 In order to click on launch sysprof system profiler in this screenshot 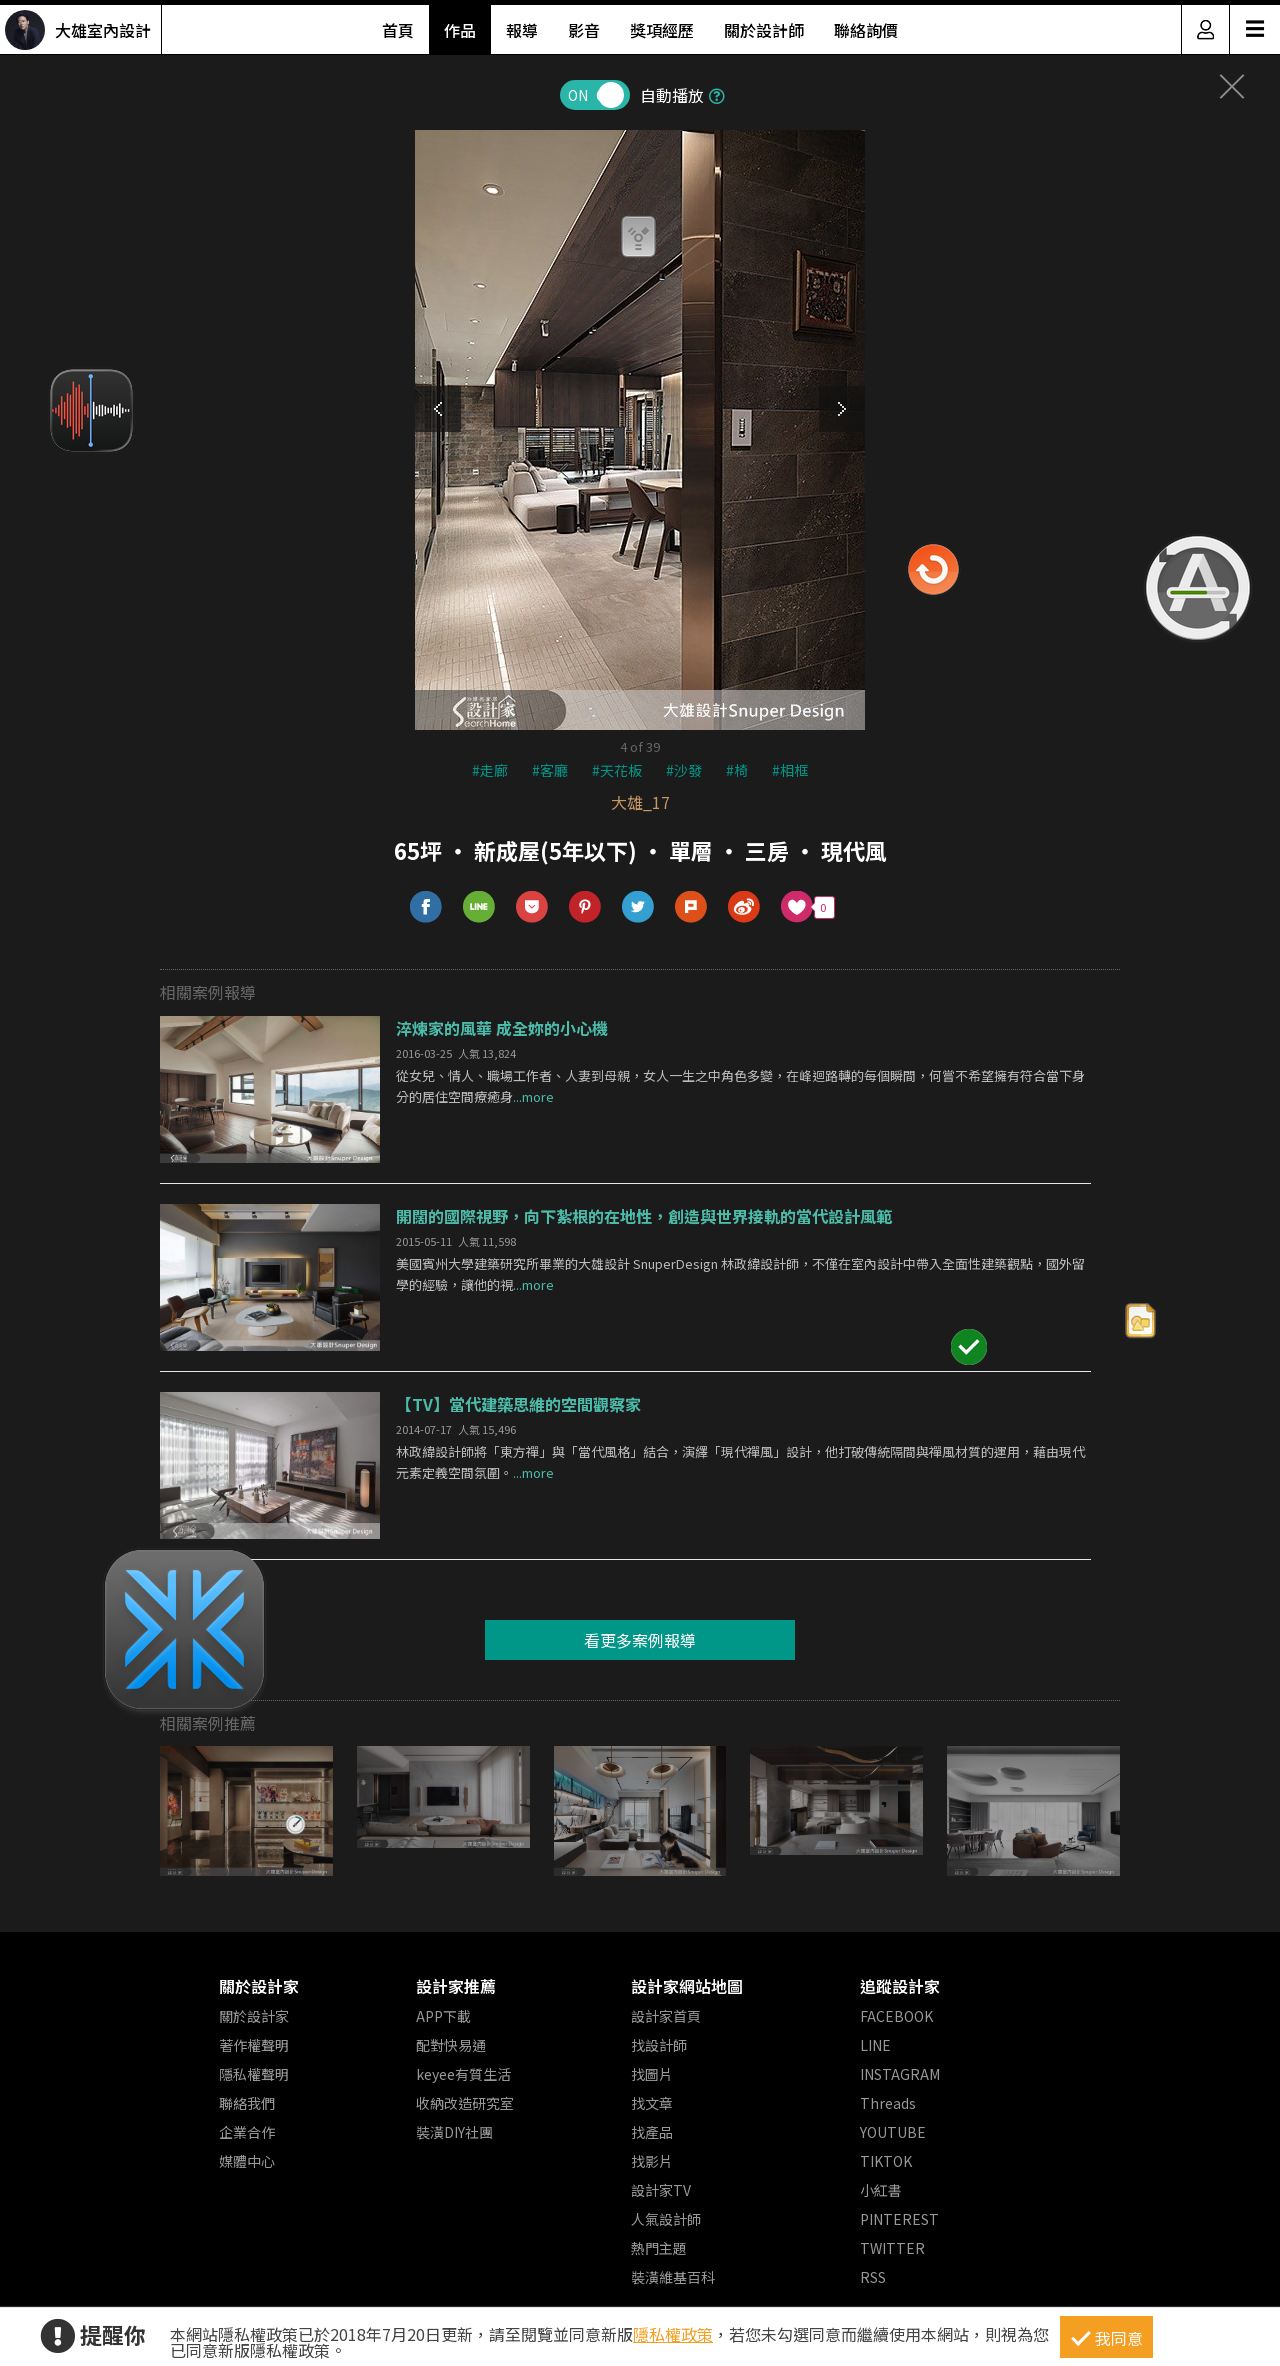, I will do `click(295, 1824)`.